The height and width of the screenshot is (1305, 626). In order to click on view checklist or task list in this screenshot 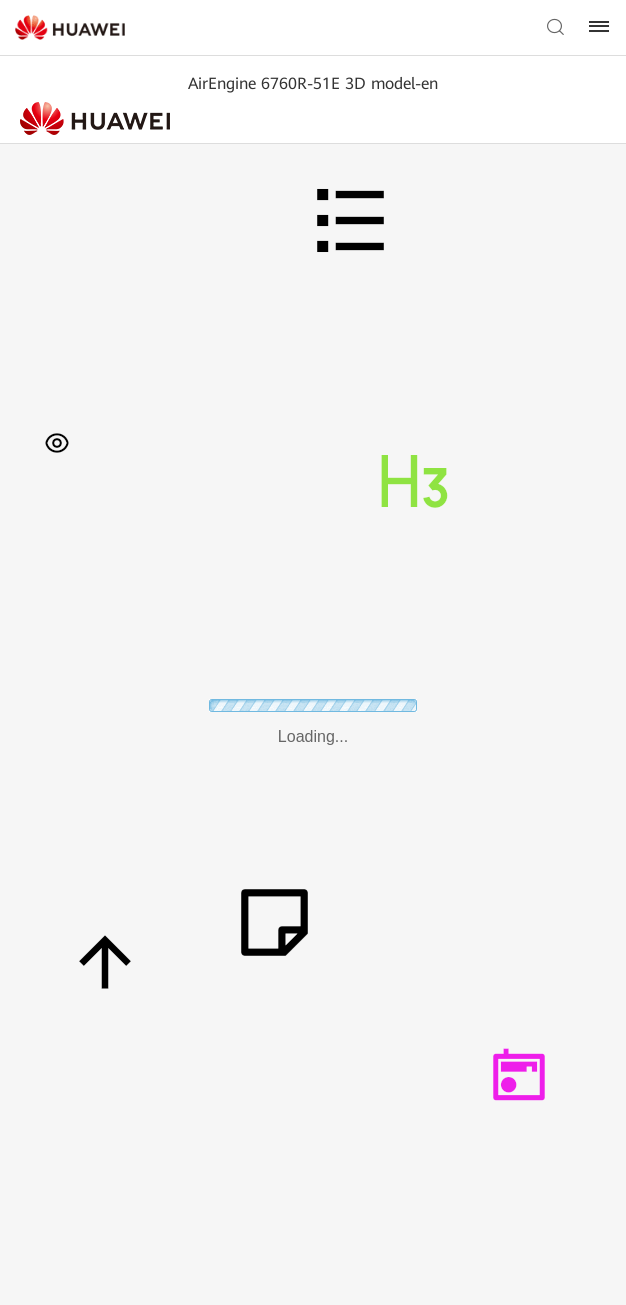, I will do `click(350, 220)`.